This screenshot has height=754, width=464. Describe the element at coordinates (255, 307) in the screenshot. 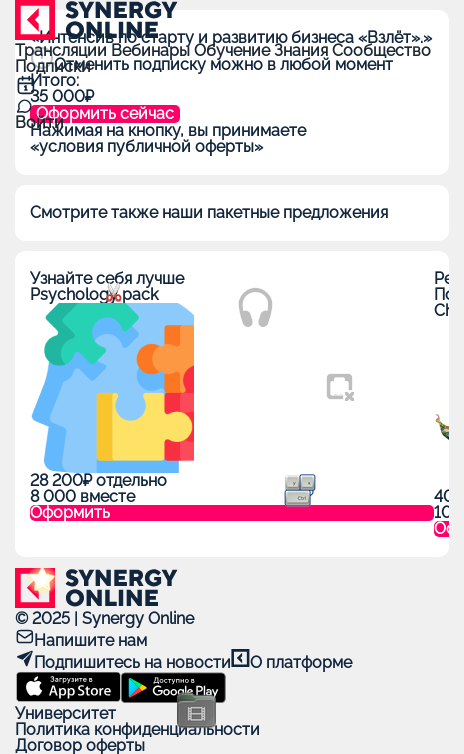

I see `switch audio output to headphones` at that location.